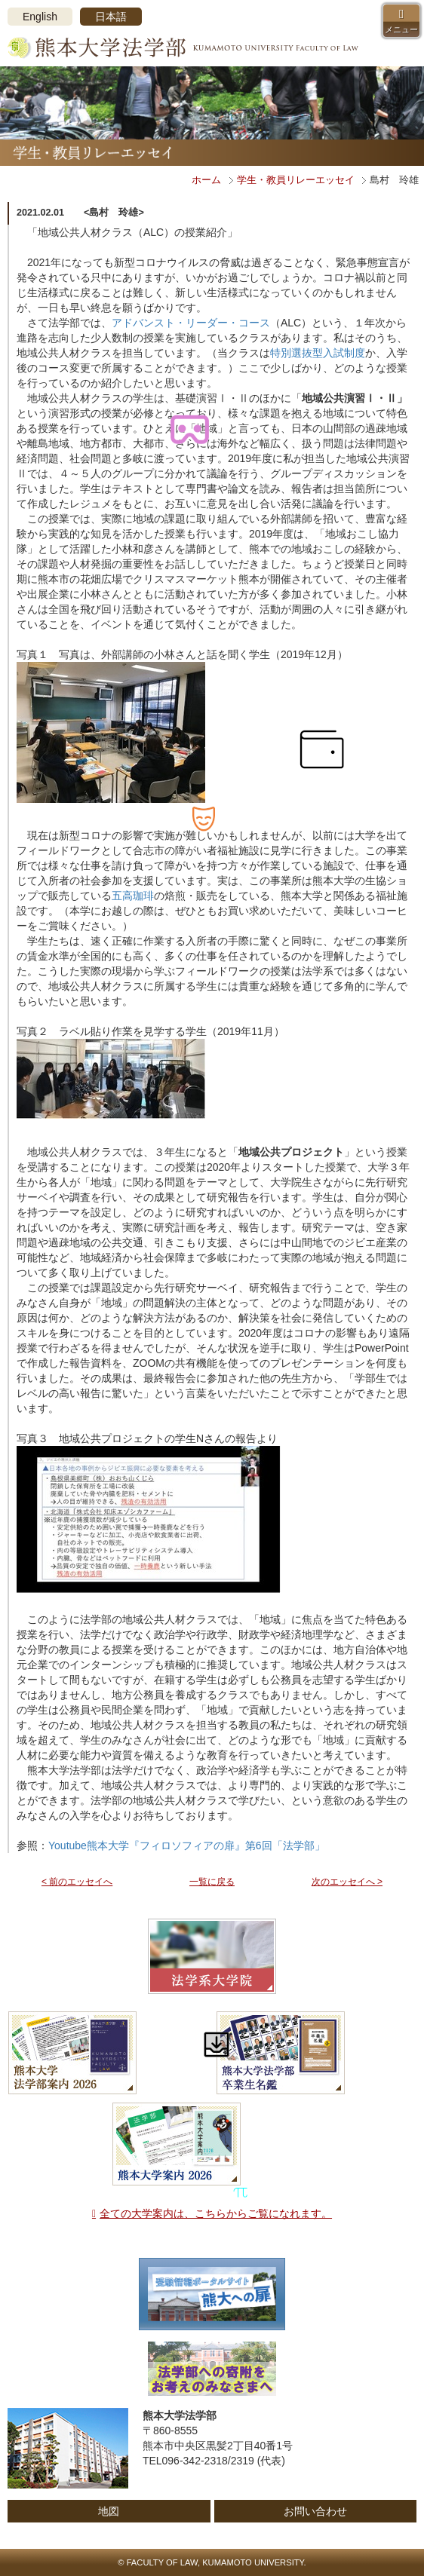  What do you see at coordinates (321, 751) in the screenshot?
I see `access your wallet or payment methods` at bounding box center [321, 751].